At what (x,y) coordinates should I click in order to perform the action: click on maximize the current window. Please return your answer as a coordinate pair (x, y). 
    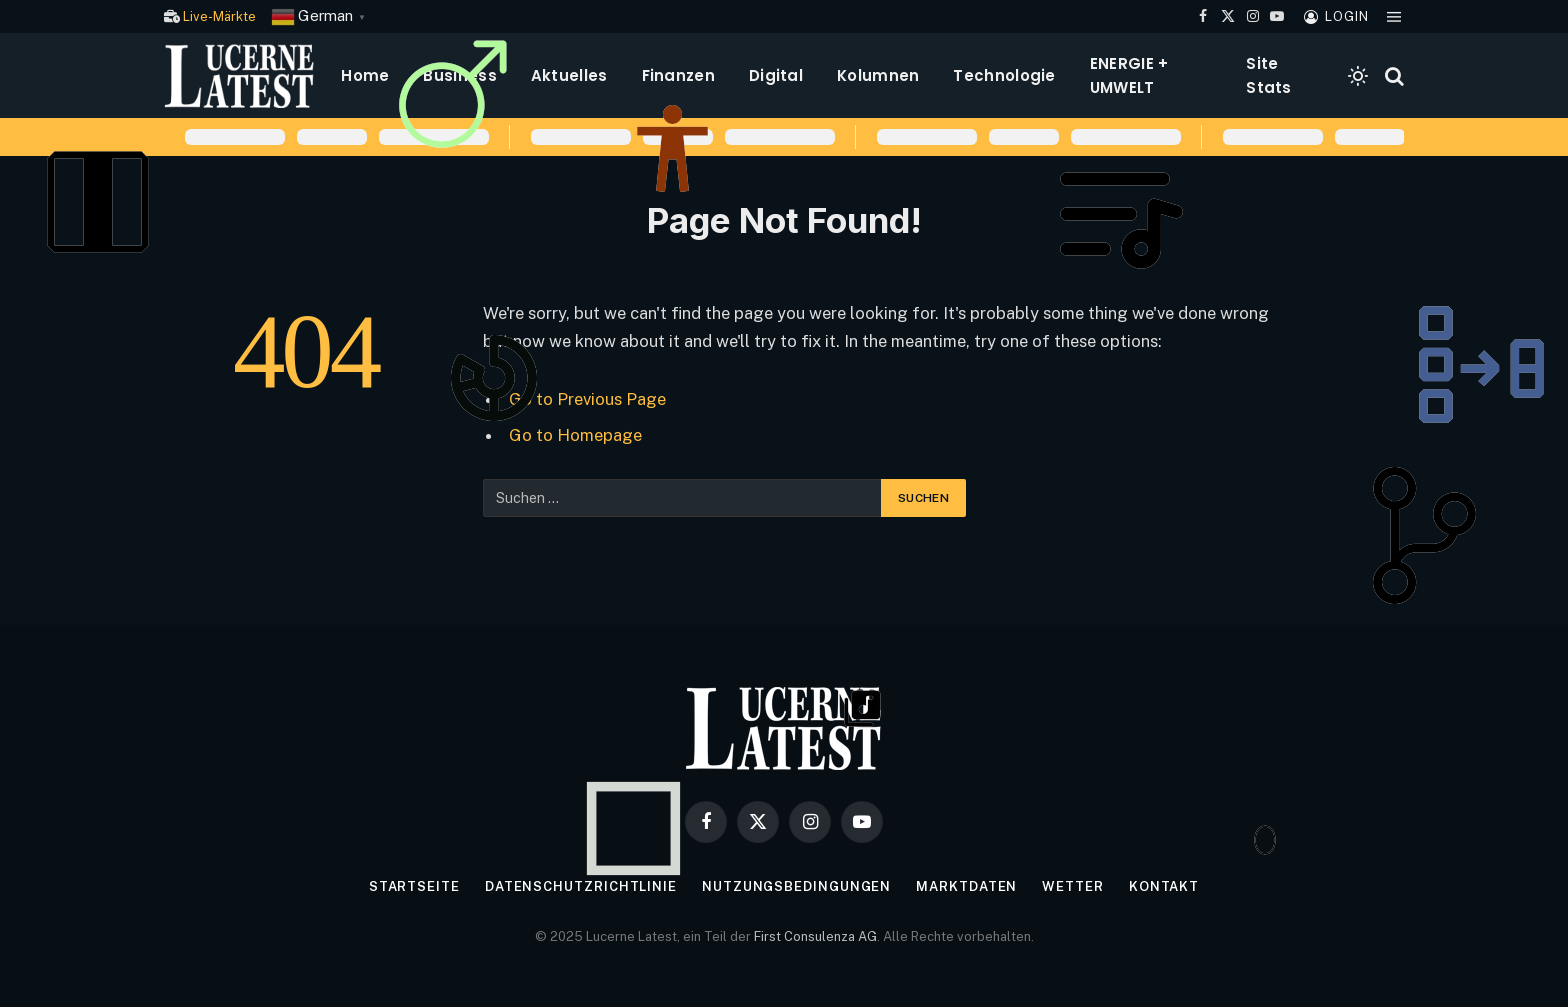
    Looking at the image, I should click on (633, 828).